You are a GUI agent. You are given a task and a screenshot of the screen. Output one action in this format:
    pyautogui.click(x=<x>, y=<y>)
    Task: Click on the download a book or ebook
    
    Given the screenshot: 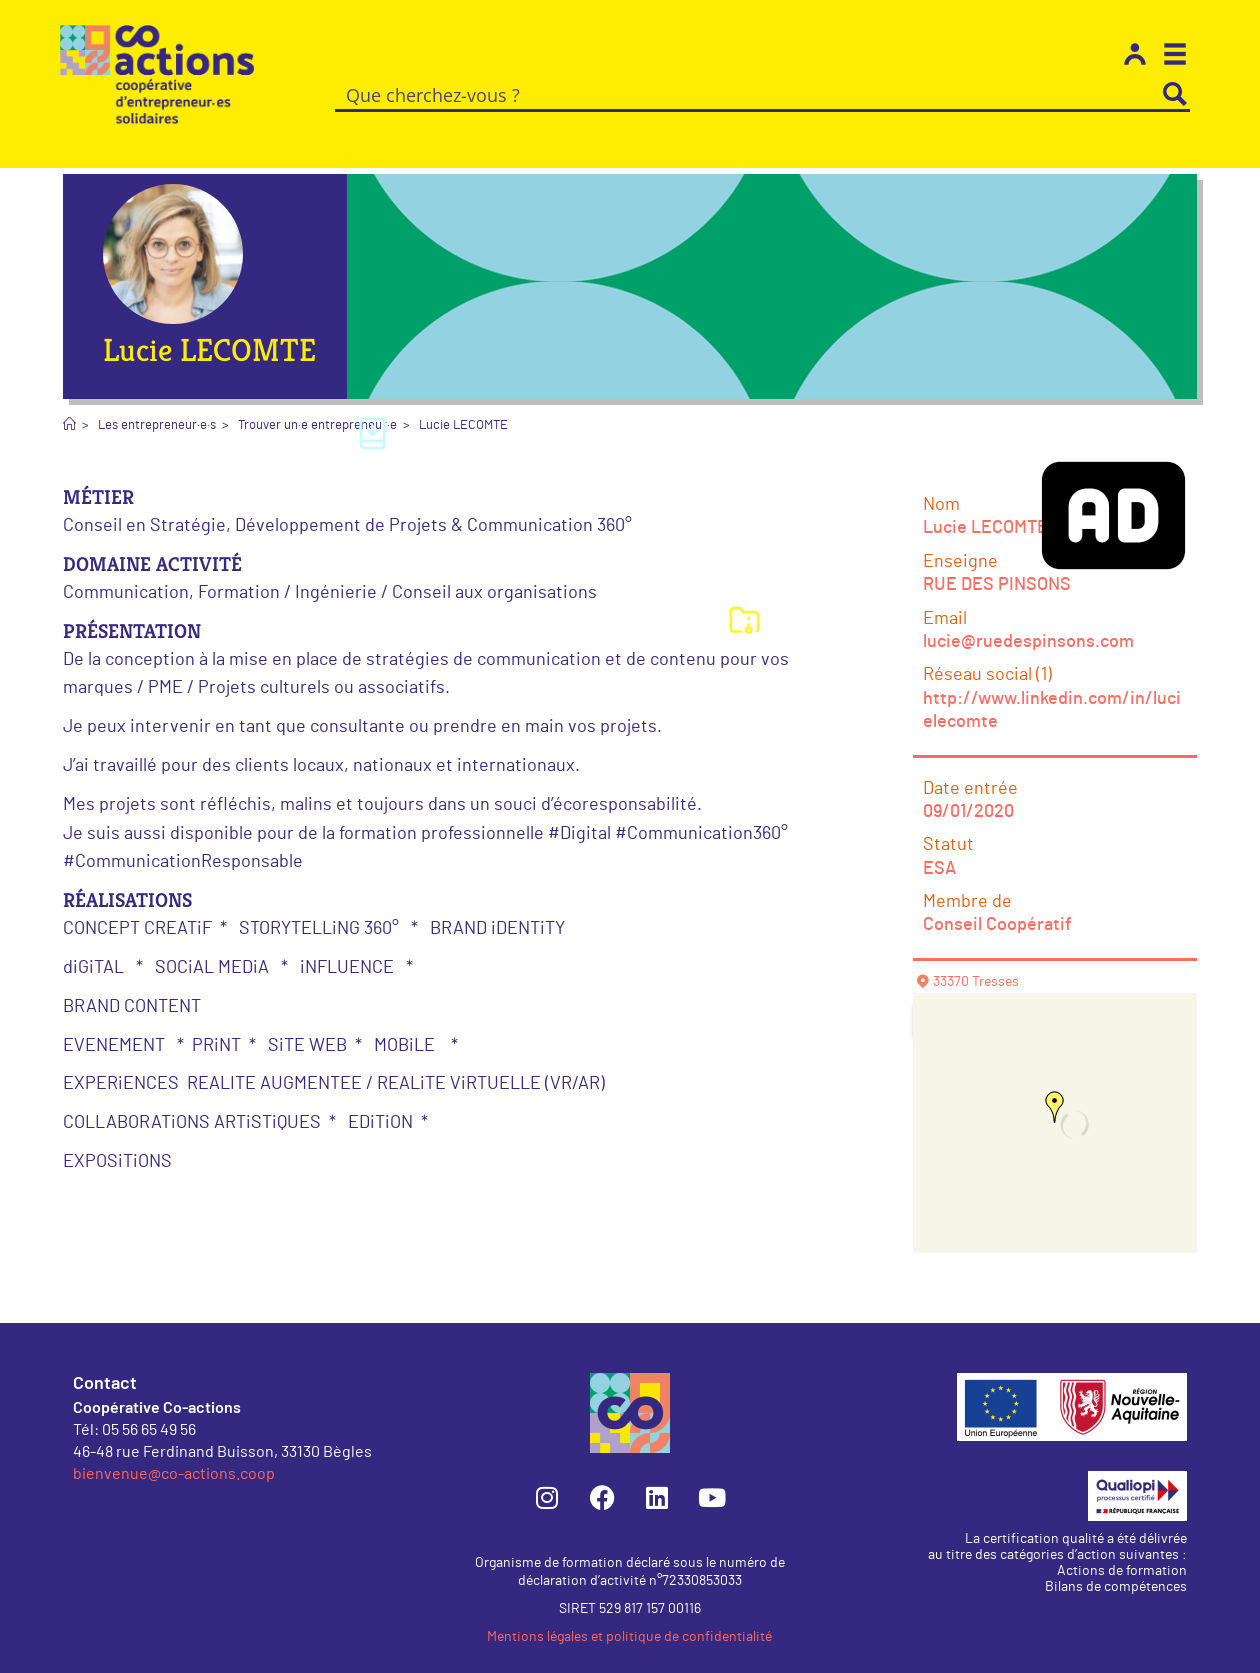 What is the action you would take?
    pyautogui.click(x=372, y=433)
    